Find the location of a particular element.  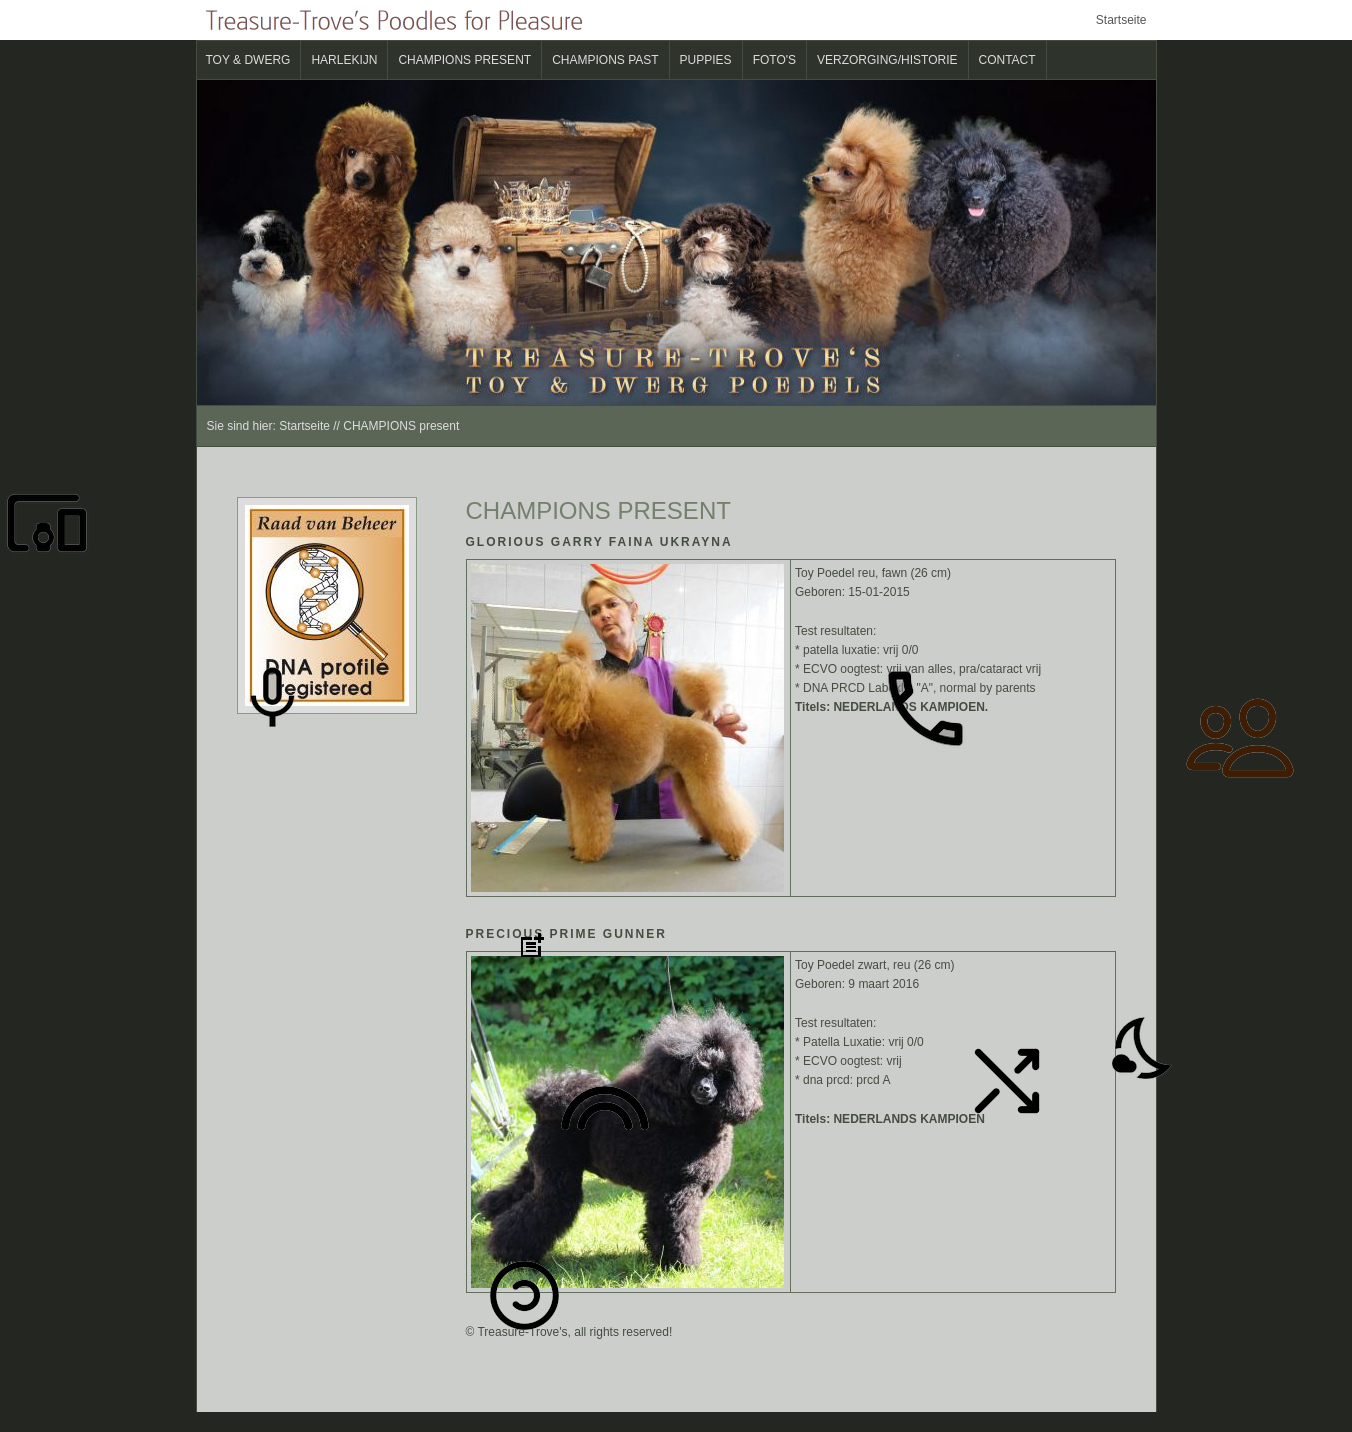

view other connected devices is located at coordinates (47, 523).